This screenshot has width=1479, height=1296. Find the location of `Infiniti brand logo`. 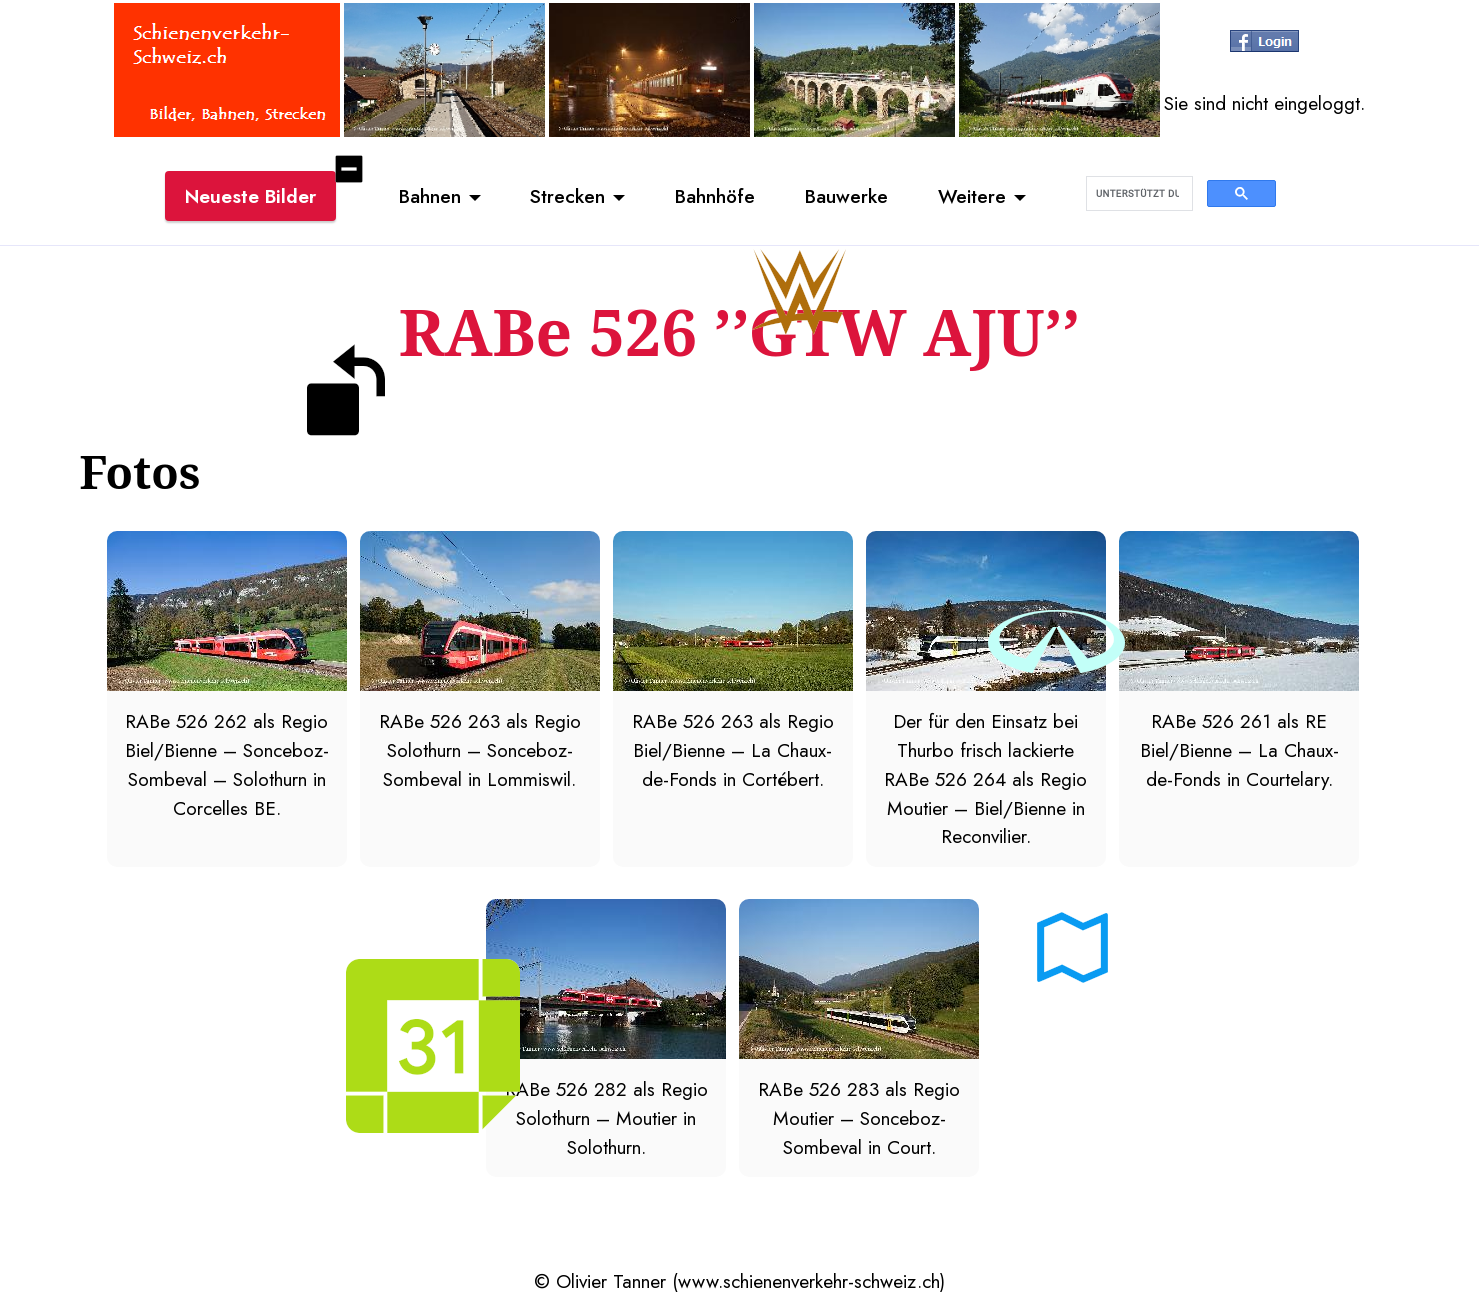

Infiniti brand logo is located at coordinates (1056, 641).